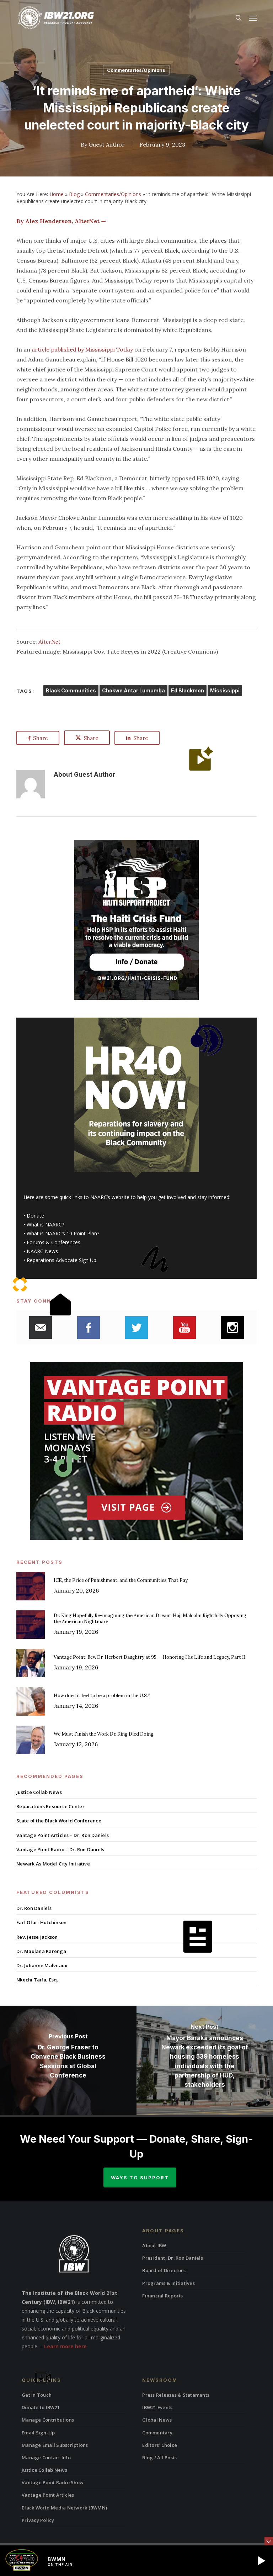  Describe the element at coordinates (43, 2378) in the screenshot. I see `download video to device` at that location.